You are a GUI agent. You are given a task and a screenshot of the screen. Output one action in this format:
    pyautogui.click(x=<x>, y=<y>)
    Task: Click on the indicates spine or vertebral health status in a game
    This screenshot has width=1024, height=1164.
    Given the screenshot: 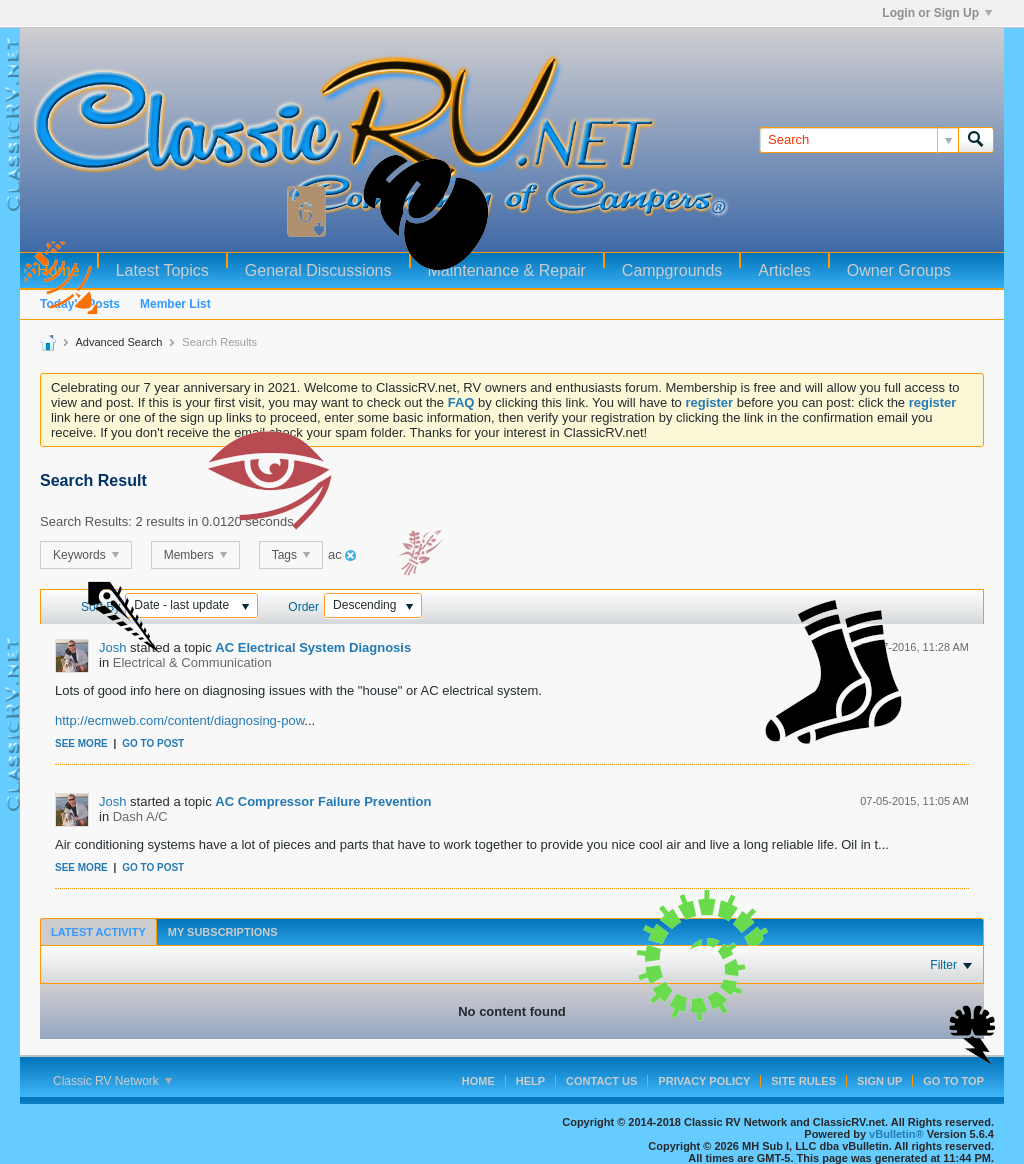 What is the action you would take?
    pyautogui.click(x=701, y=955)
    